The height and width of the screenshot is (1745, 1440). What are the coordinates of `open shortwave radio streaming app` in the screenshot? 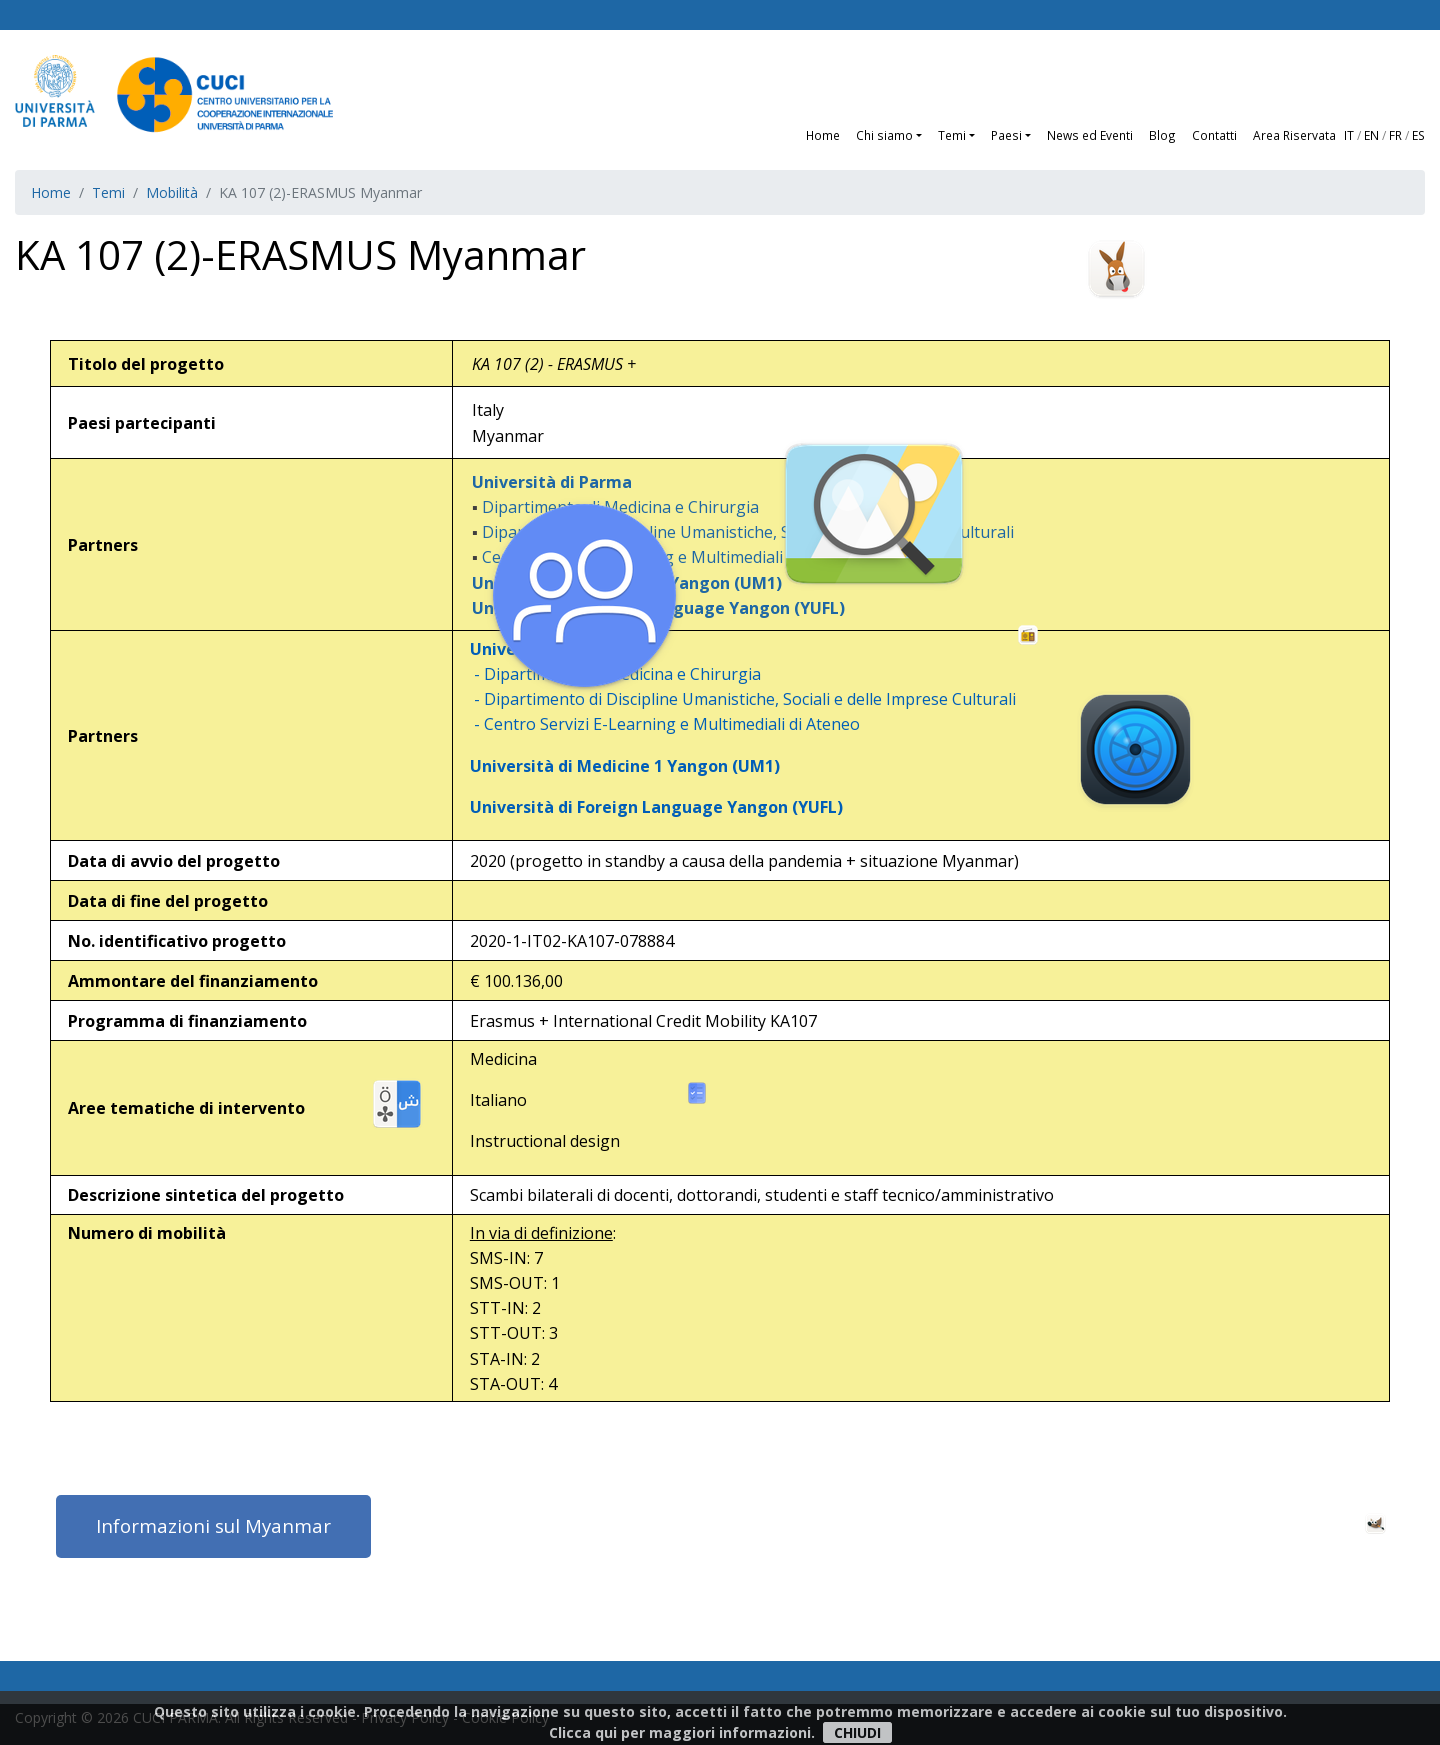 It's located at (1028, 635).